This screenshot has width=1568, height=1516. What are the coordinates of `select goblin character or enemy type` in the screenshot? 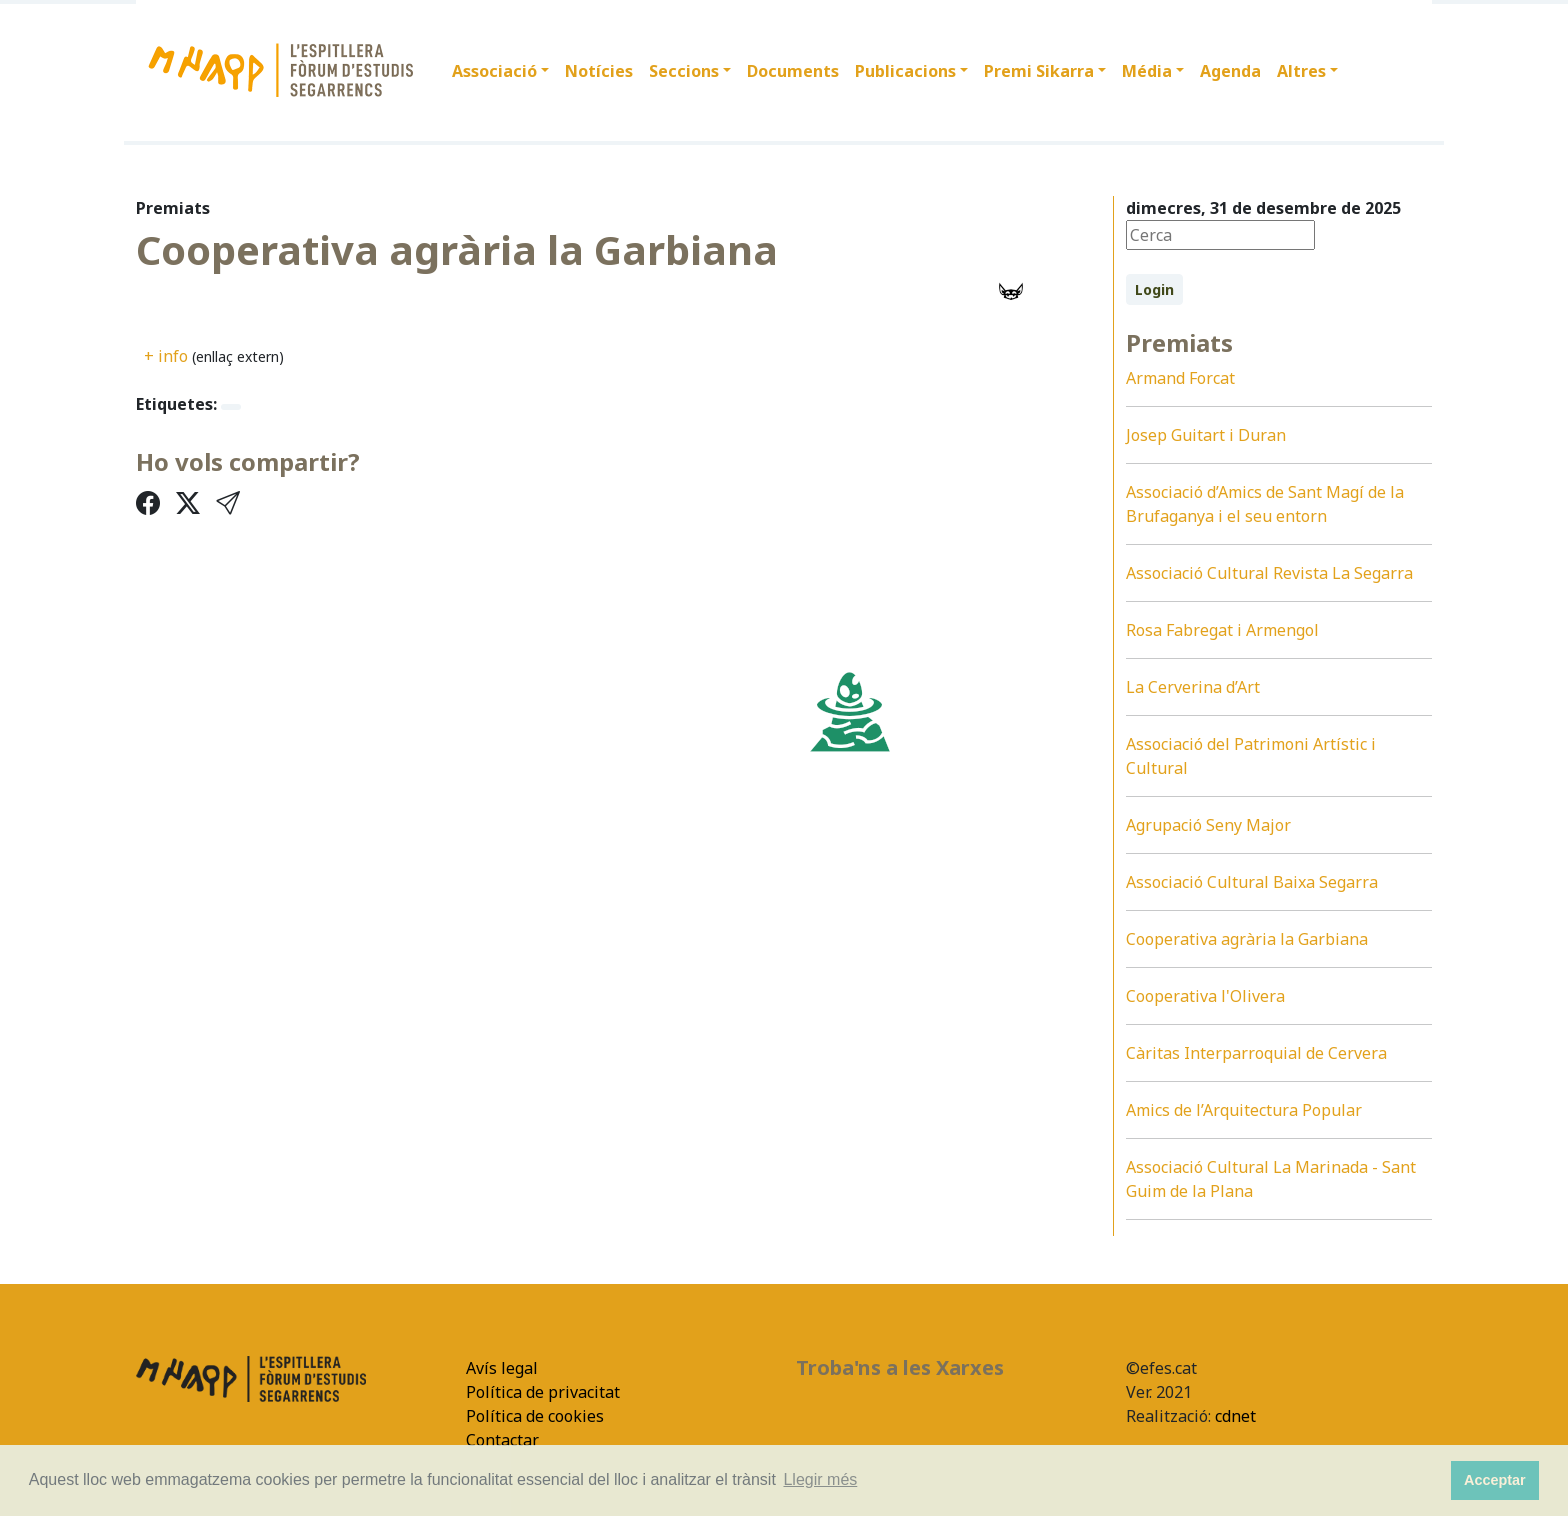 It's located at (1011, 292).